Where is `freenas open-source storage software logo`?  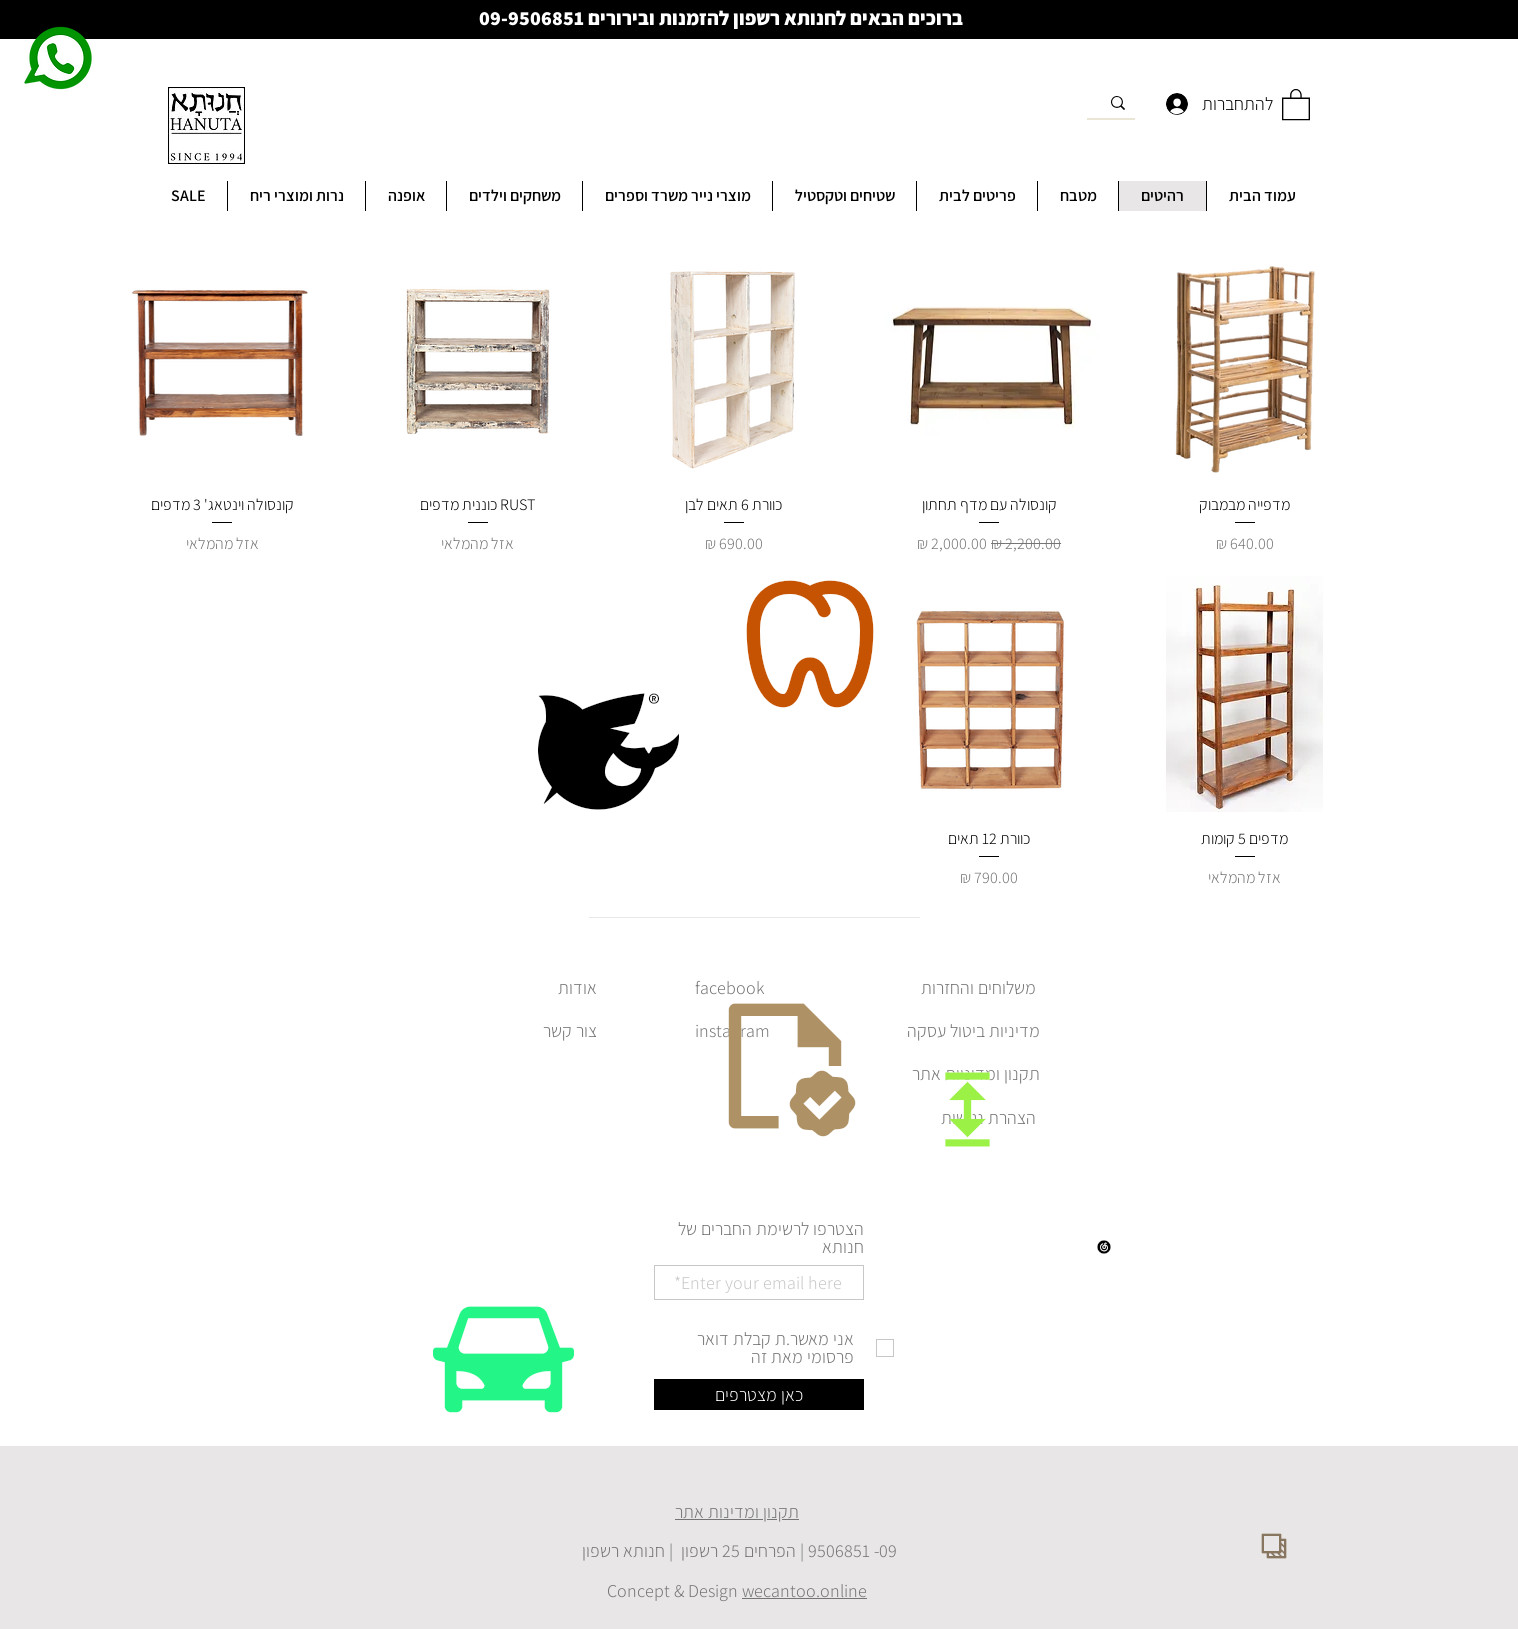 freenas open-source storage software logo is located at coordinates (608, 751).